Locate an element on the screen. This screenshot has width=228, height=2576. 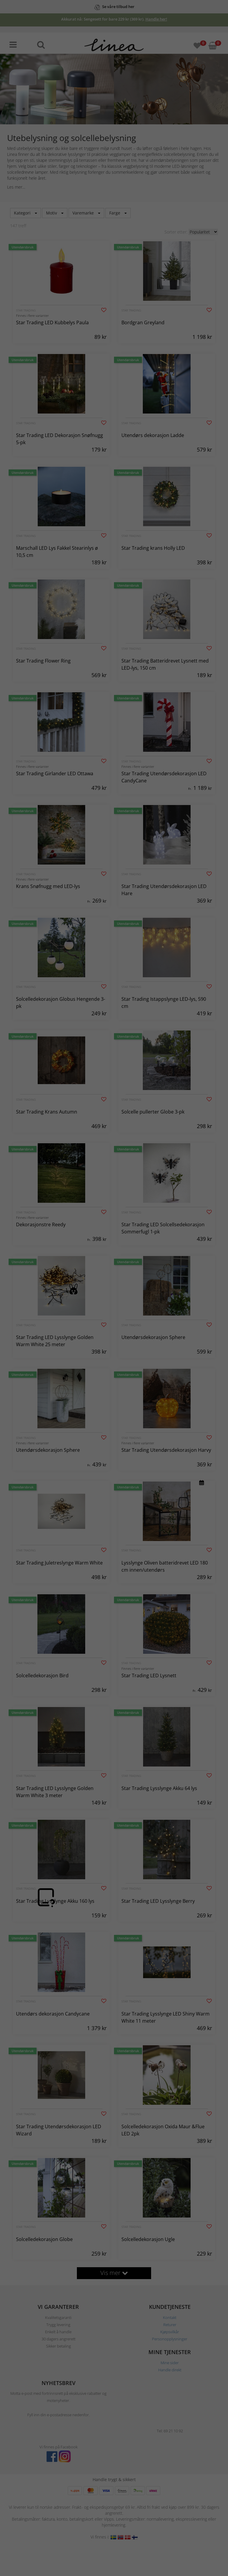
view calendar with scheduled events is located at coordinates (202, 1483).